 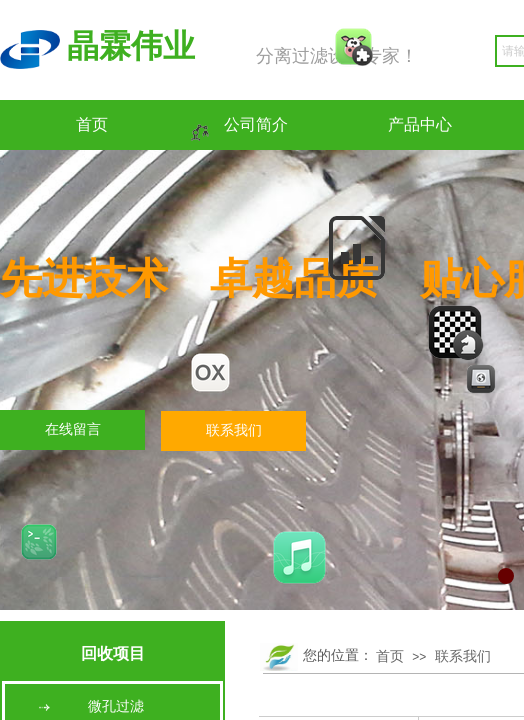 What do you see at coordinates (357, 248) in the screenshot?
I see `open LibreOffice Calc spreadsheet application` at bounding box center [357, 248].